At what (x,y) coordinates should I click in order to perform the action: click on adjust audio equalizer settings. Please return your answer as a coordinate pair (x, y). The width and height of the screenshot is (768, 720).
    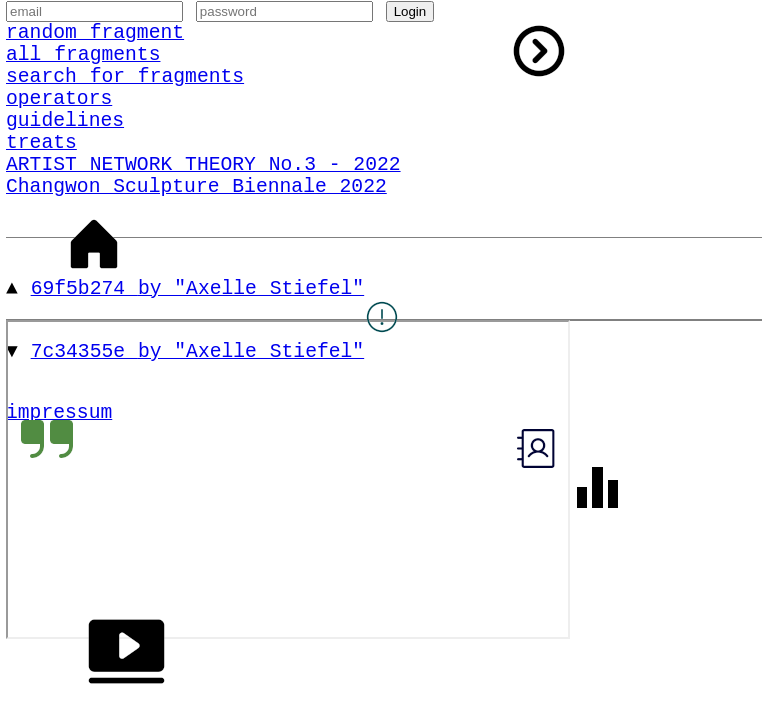
    Looking at the image, I should click on (597, 487).